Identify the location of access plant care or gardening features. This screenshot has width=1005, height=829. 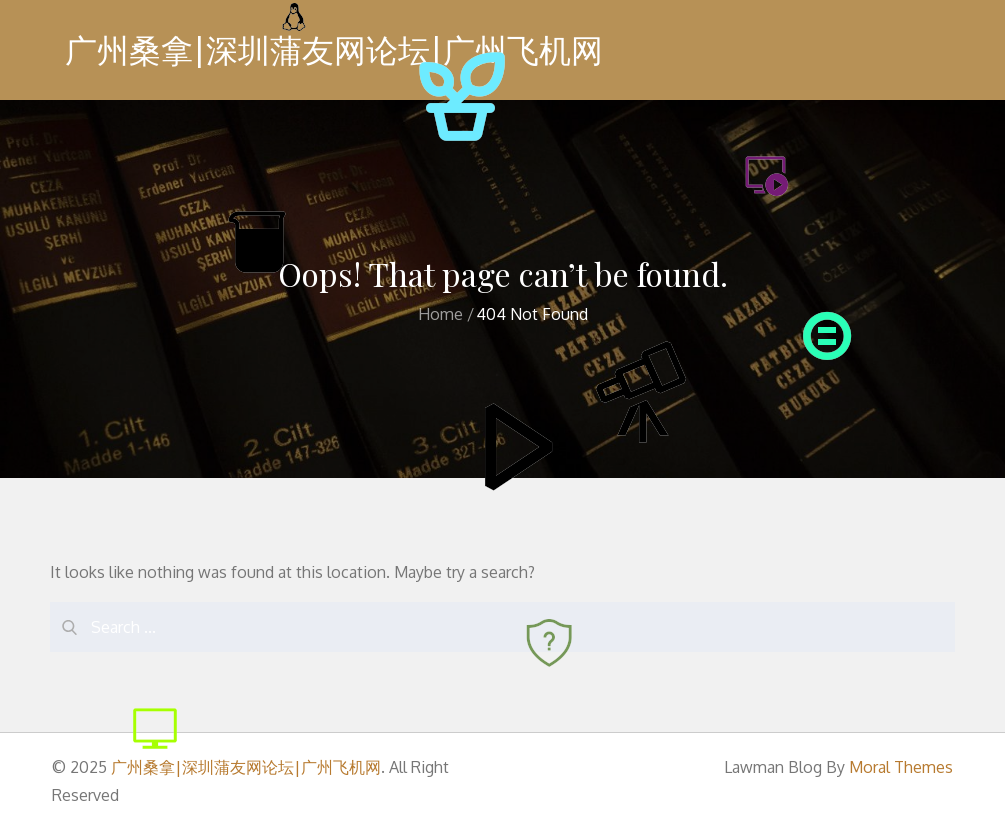
(460, 96).